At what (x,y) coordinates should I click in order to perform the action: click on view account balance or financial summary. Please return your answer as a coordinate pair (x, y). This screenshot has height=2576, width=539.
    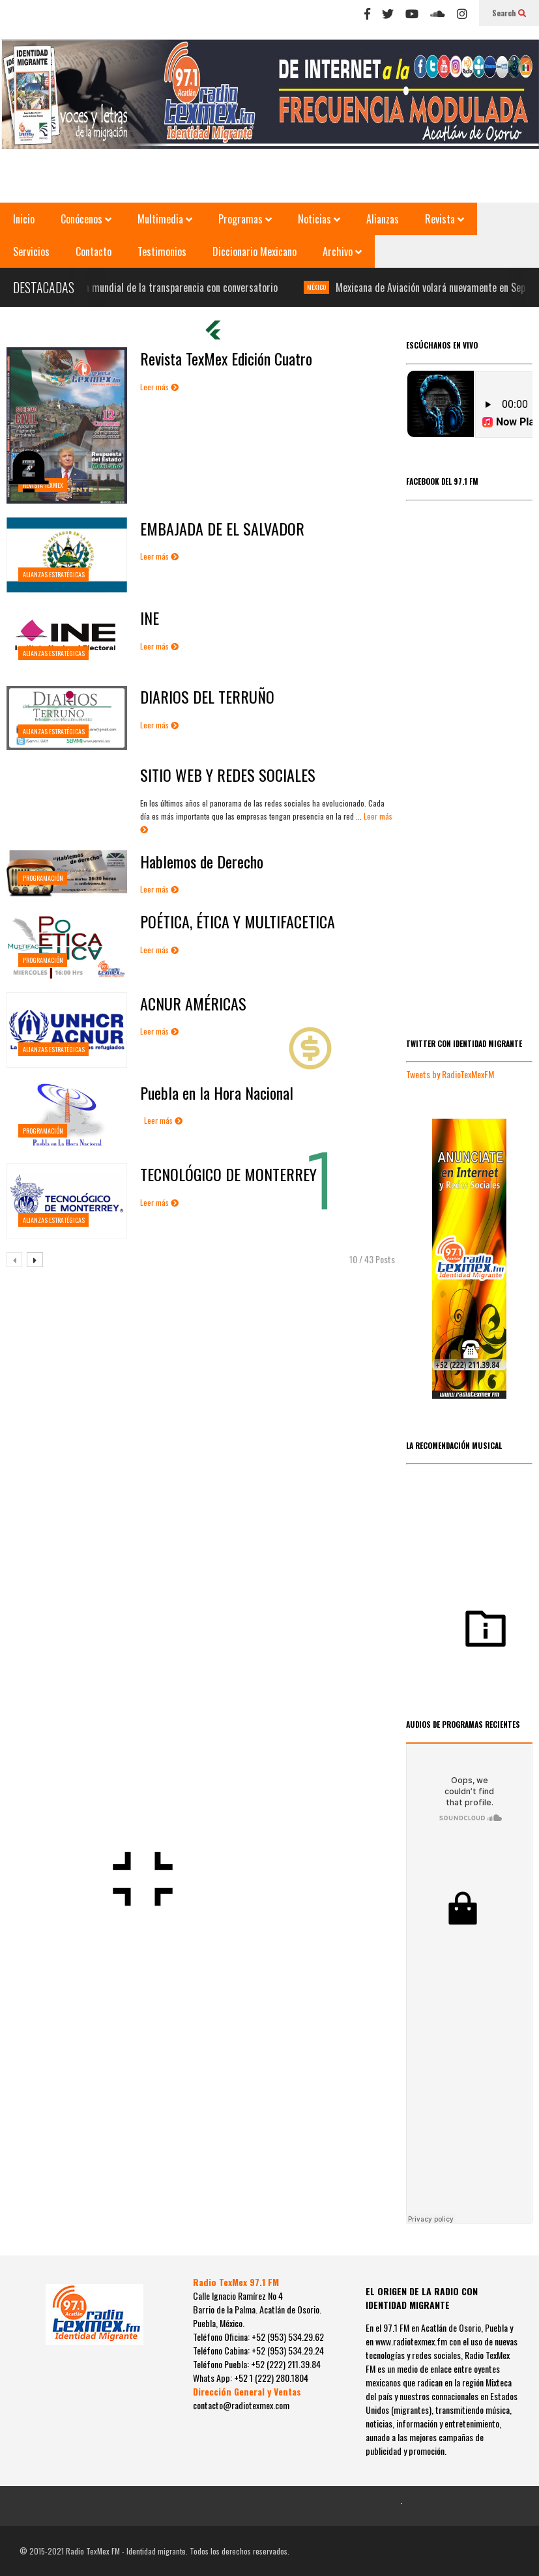
    Looking at the image, I should click on (310, 1048).